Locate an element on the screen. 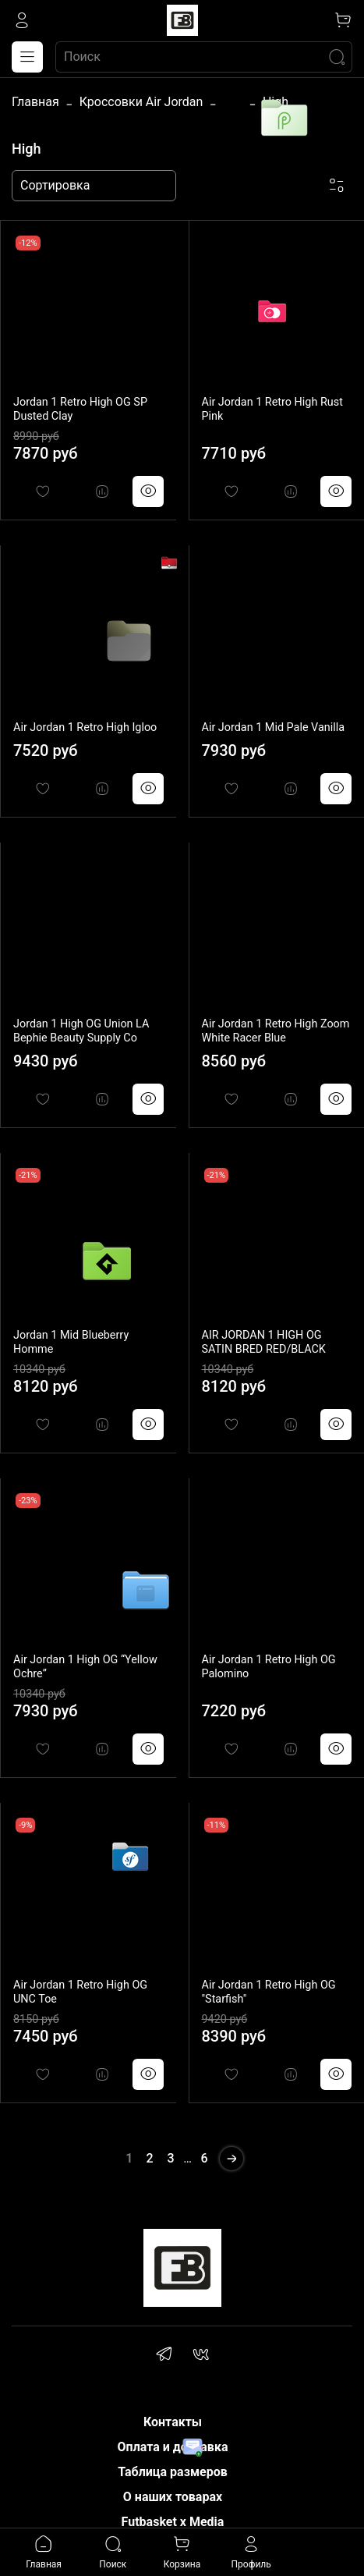 The image size is (364, 2576). open pokémon-themed folder is located at coordinates (169, 563).